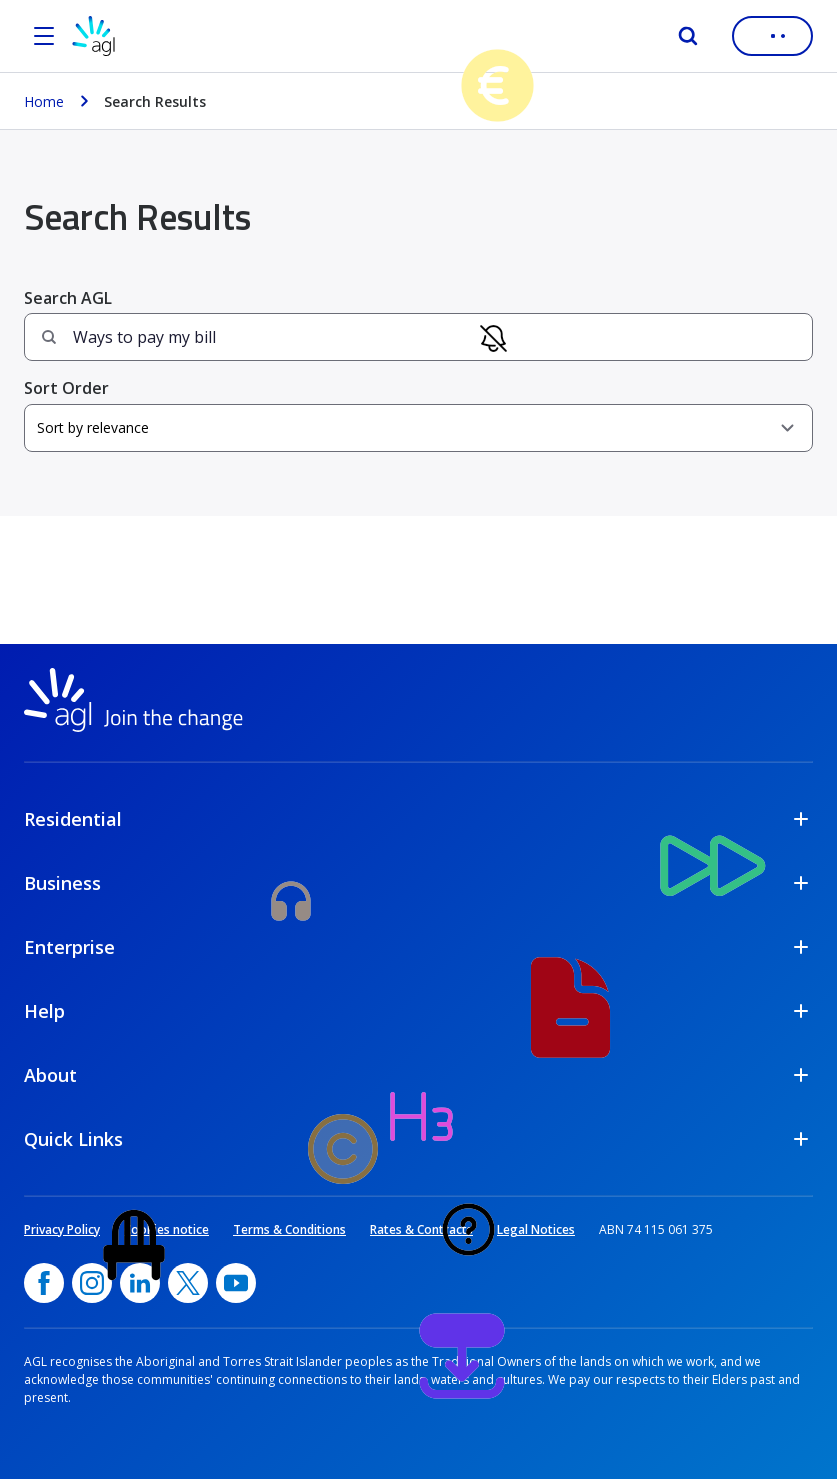 The image size is (837, 1479). I want to click on skip forward in media playback, so click(710, 862).